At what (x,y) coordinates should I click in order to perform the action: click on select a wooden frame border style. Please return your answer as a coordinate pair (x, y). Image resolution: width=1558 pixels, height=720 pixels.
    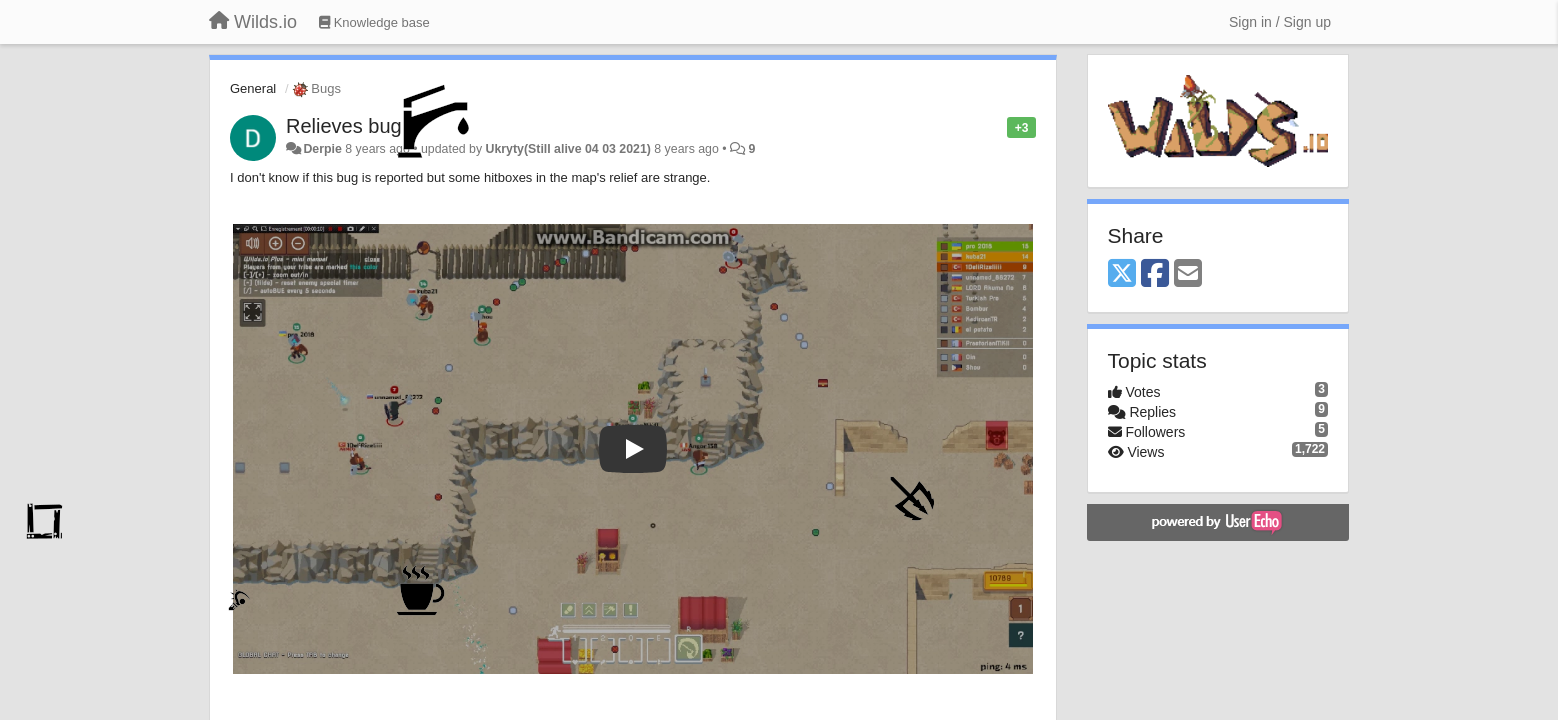
    Looking at the image, I should click on (44, 521).